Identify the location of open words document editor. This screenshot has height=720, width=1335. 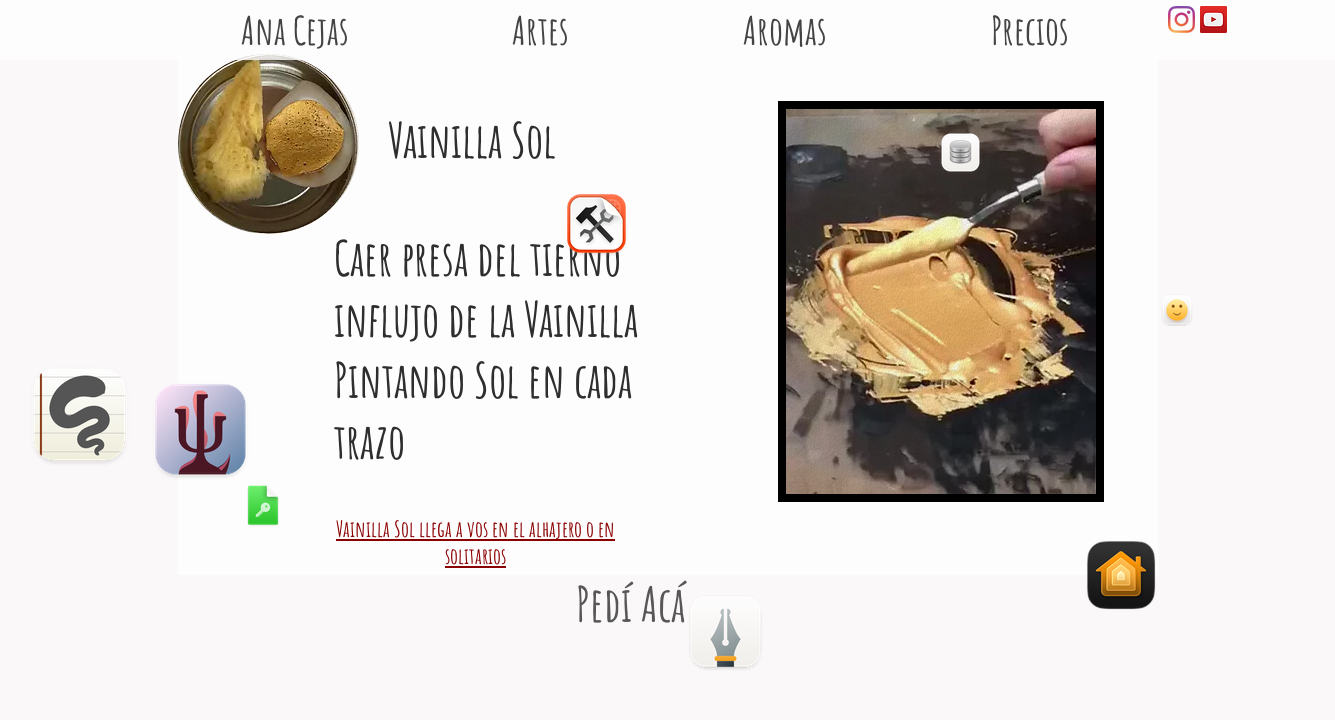
(725, 631).